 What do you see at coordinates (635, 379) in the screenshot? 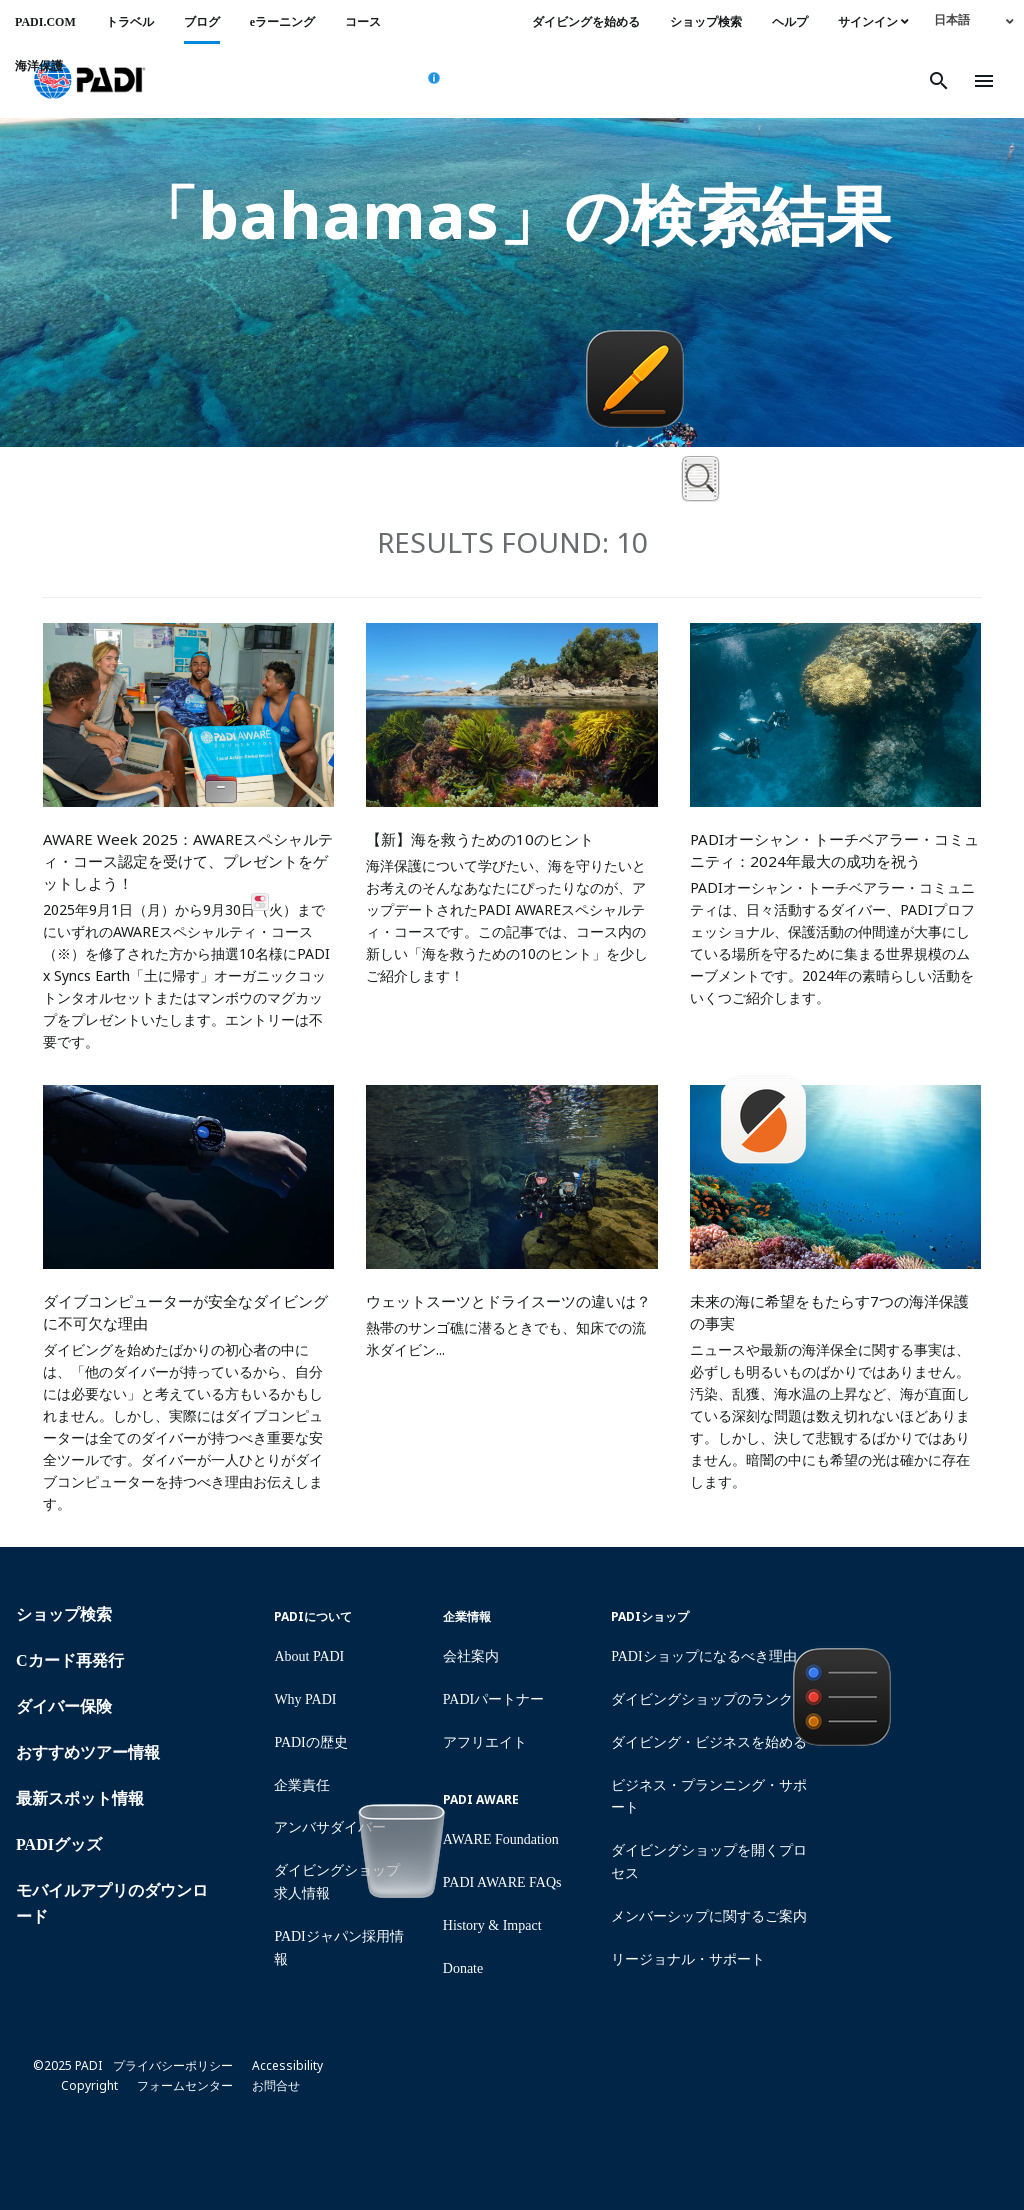
I see `open pages document editor` at bounding box center [635, 379].